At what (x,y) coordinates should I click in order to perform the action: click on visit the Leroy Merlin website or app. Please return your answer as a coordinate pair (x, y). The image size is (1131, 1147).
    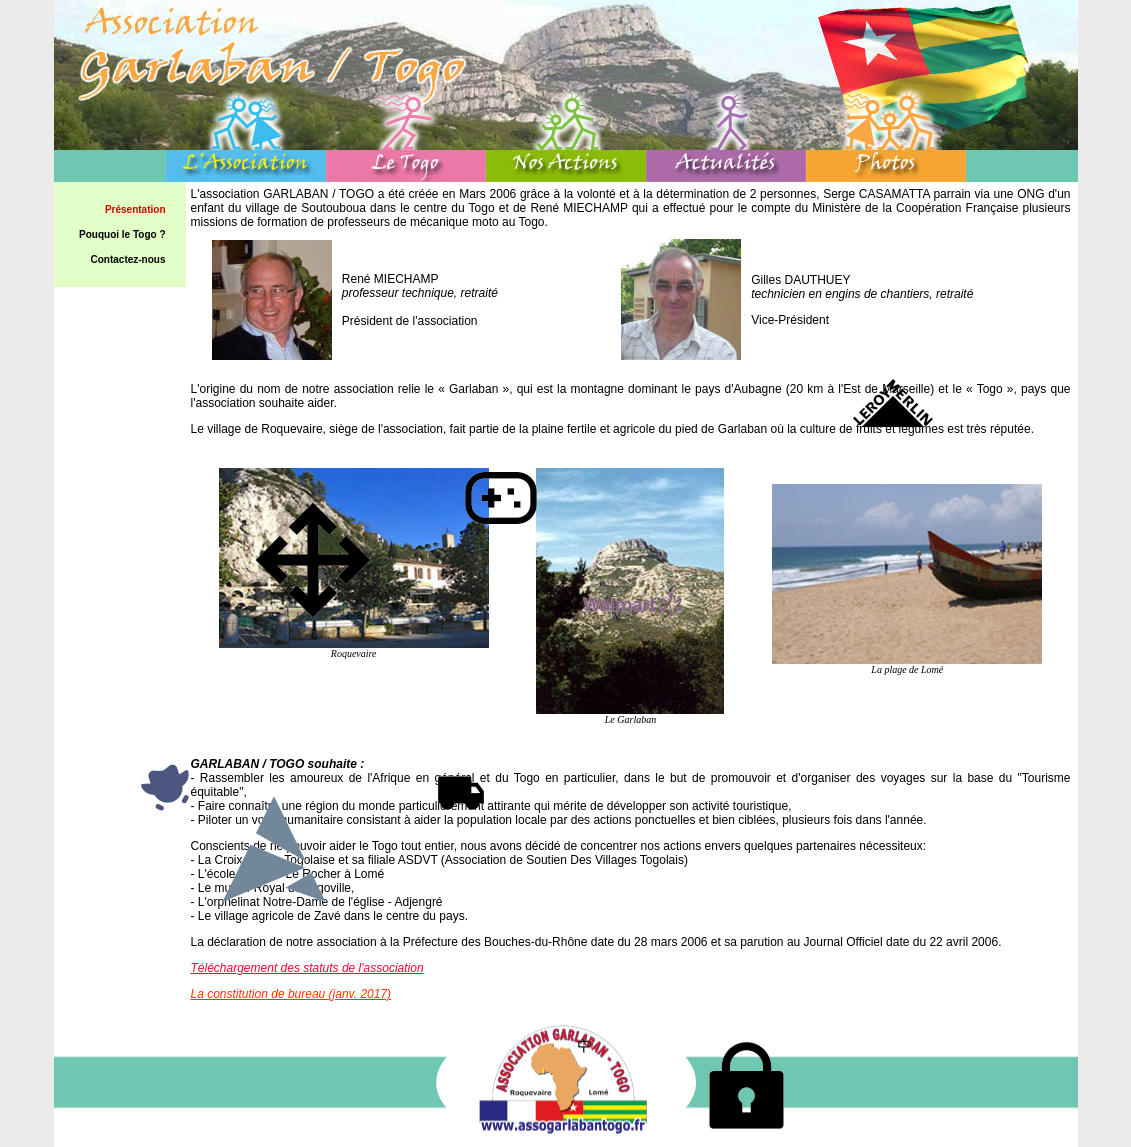
    Looking at the image, I should click on (893, 403).